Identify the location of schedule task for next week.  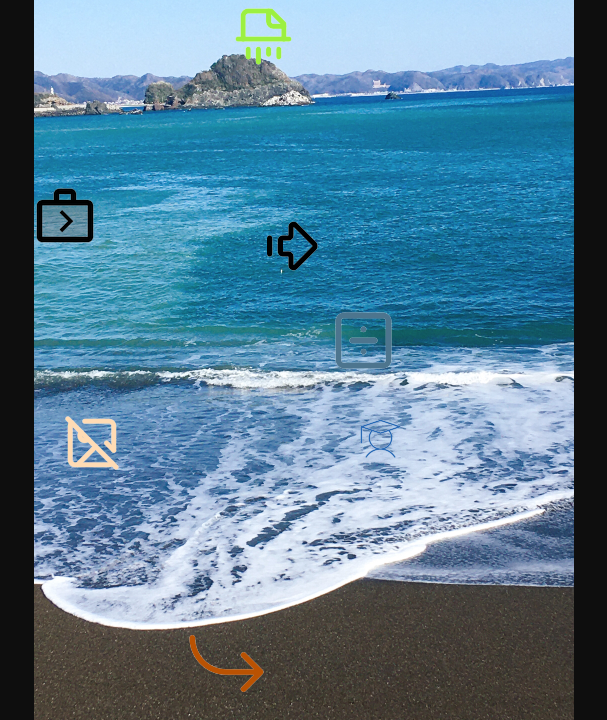
(65, 214).